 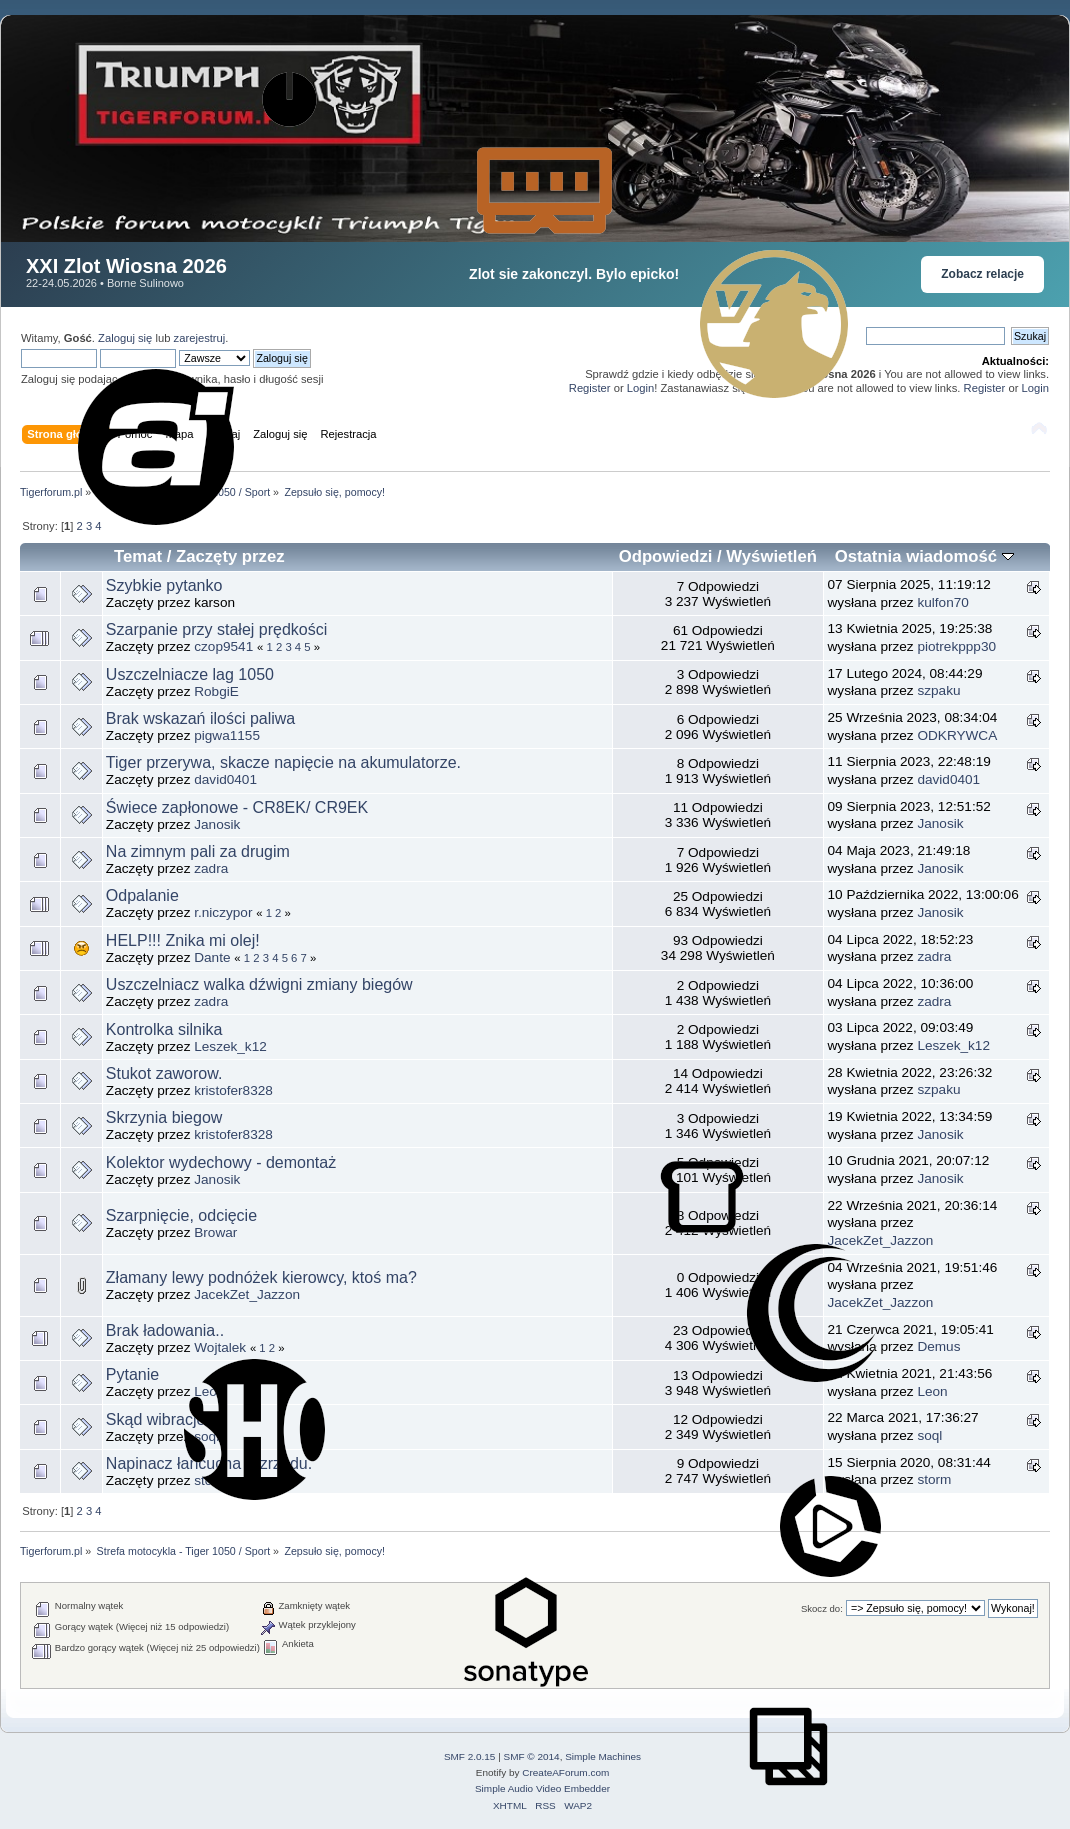 What do you see at coordinates (702, 1195) in the screenshot?
I see `browse bakery or bread products` at bounding box center [702, 1195].